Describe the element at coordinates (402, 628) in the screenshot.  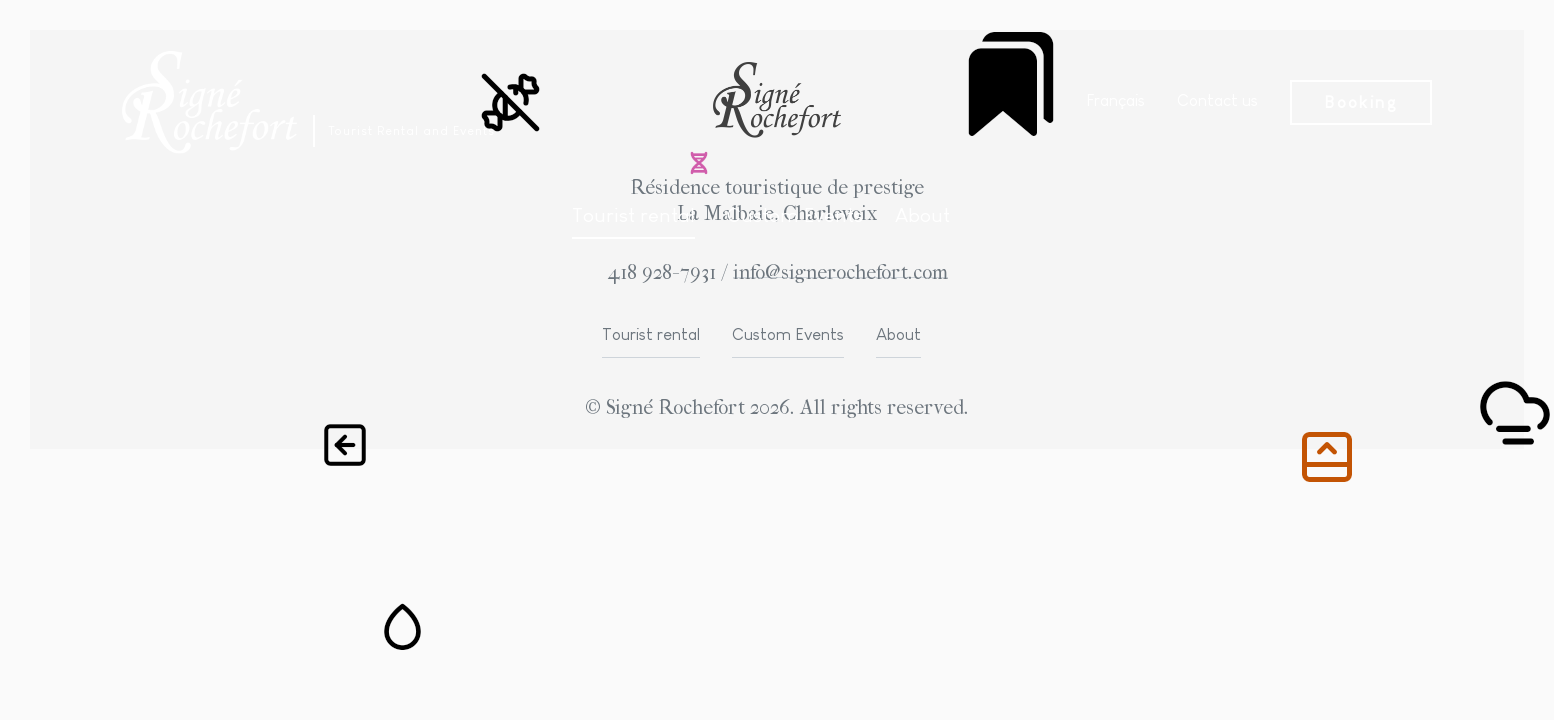
I see `indicates water or liquid-related settings` at that location.